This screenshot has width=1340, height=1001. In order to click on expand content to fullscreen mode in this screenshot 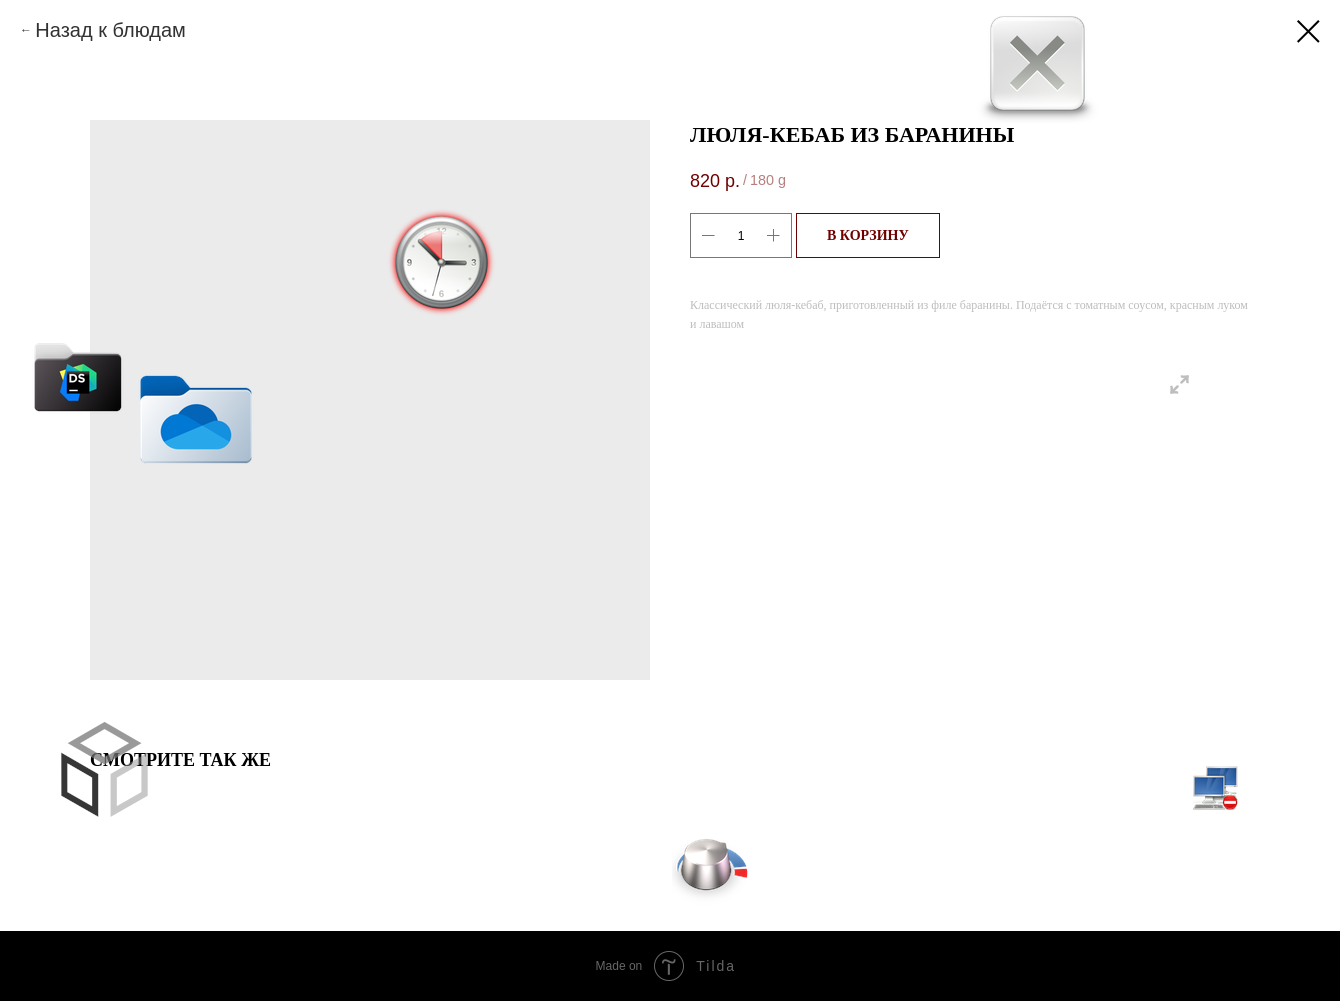, I will do `click(1179, 384)`.